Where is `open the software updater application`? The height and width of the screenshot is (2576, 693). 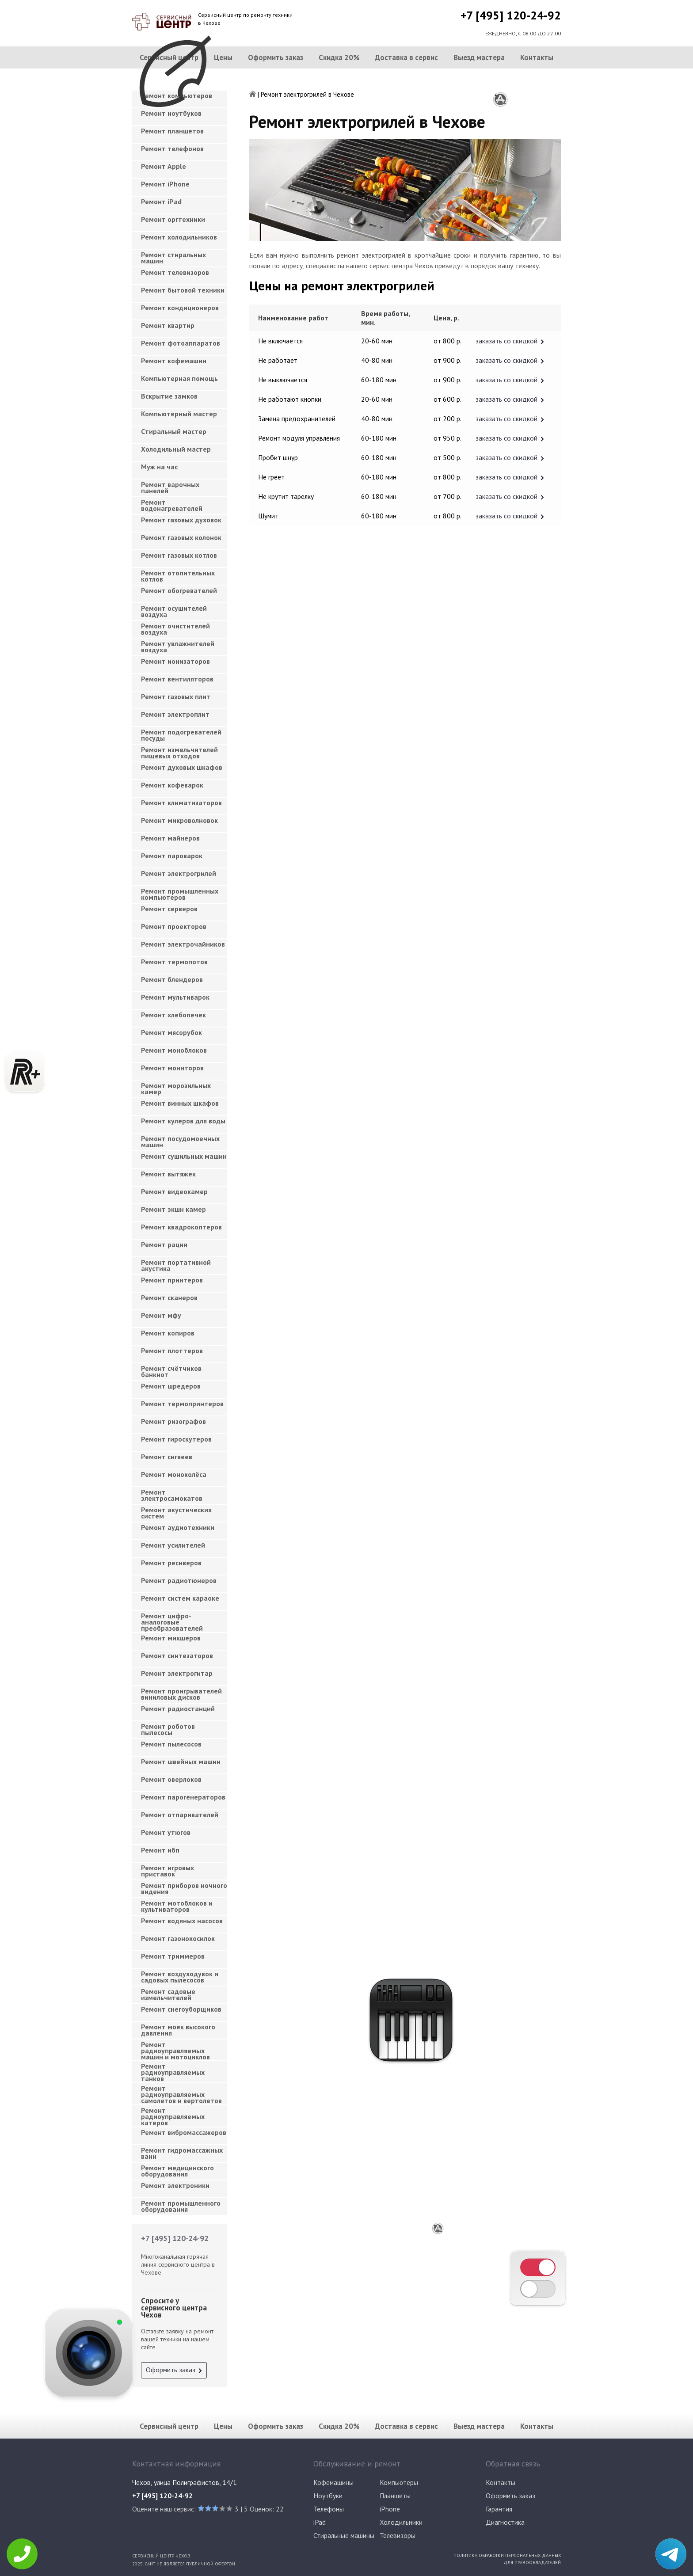
open the software updater application is located at coordinates (500, 99).